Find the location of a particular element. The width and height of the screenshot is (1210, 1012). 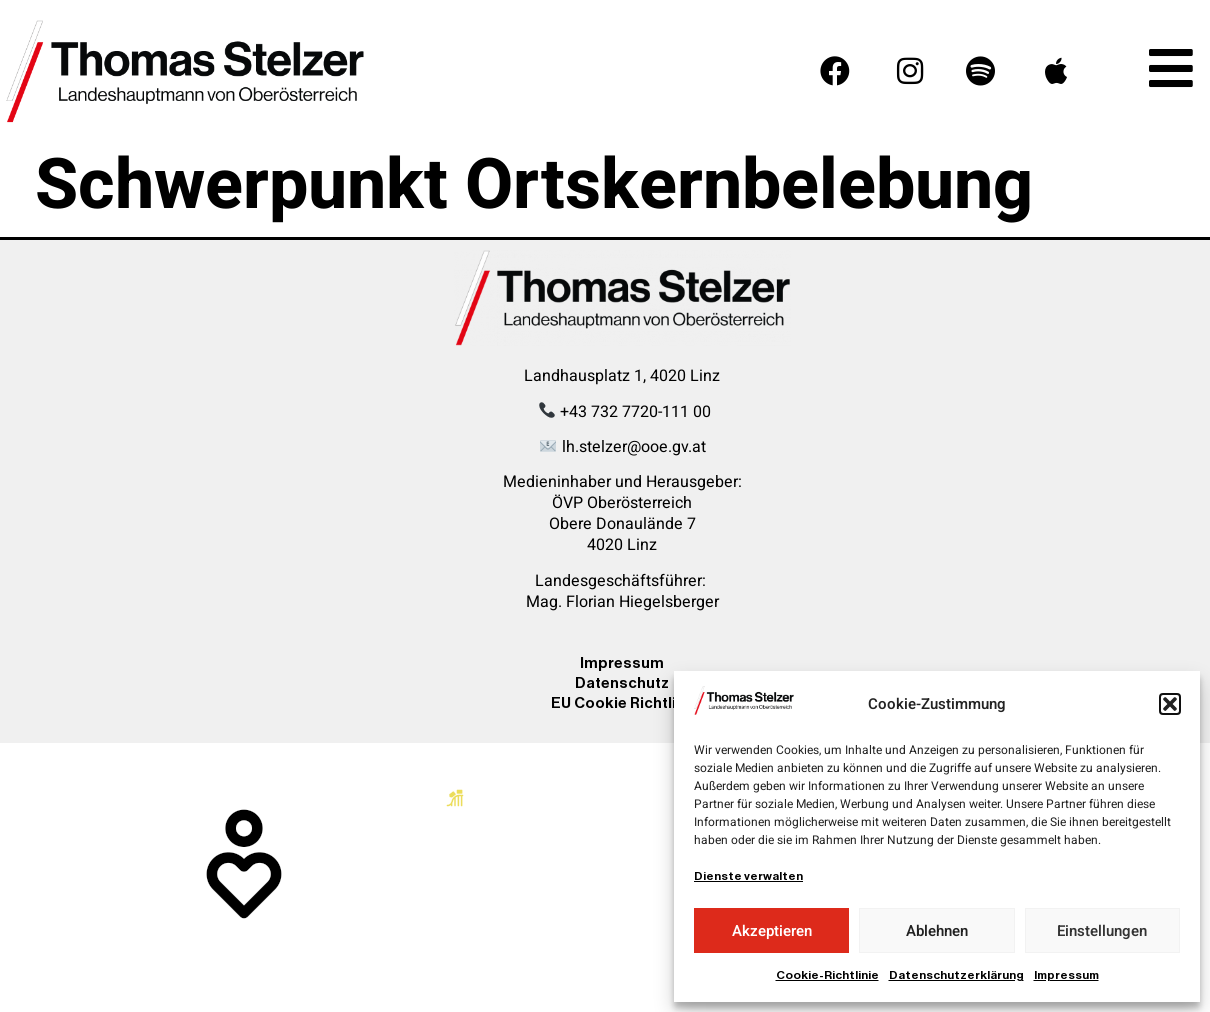

show empathy or emotional support features is located at coordinates (244, 863).